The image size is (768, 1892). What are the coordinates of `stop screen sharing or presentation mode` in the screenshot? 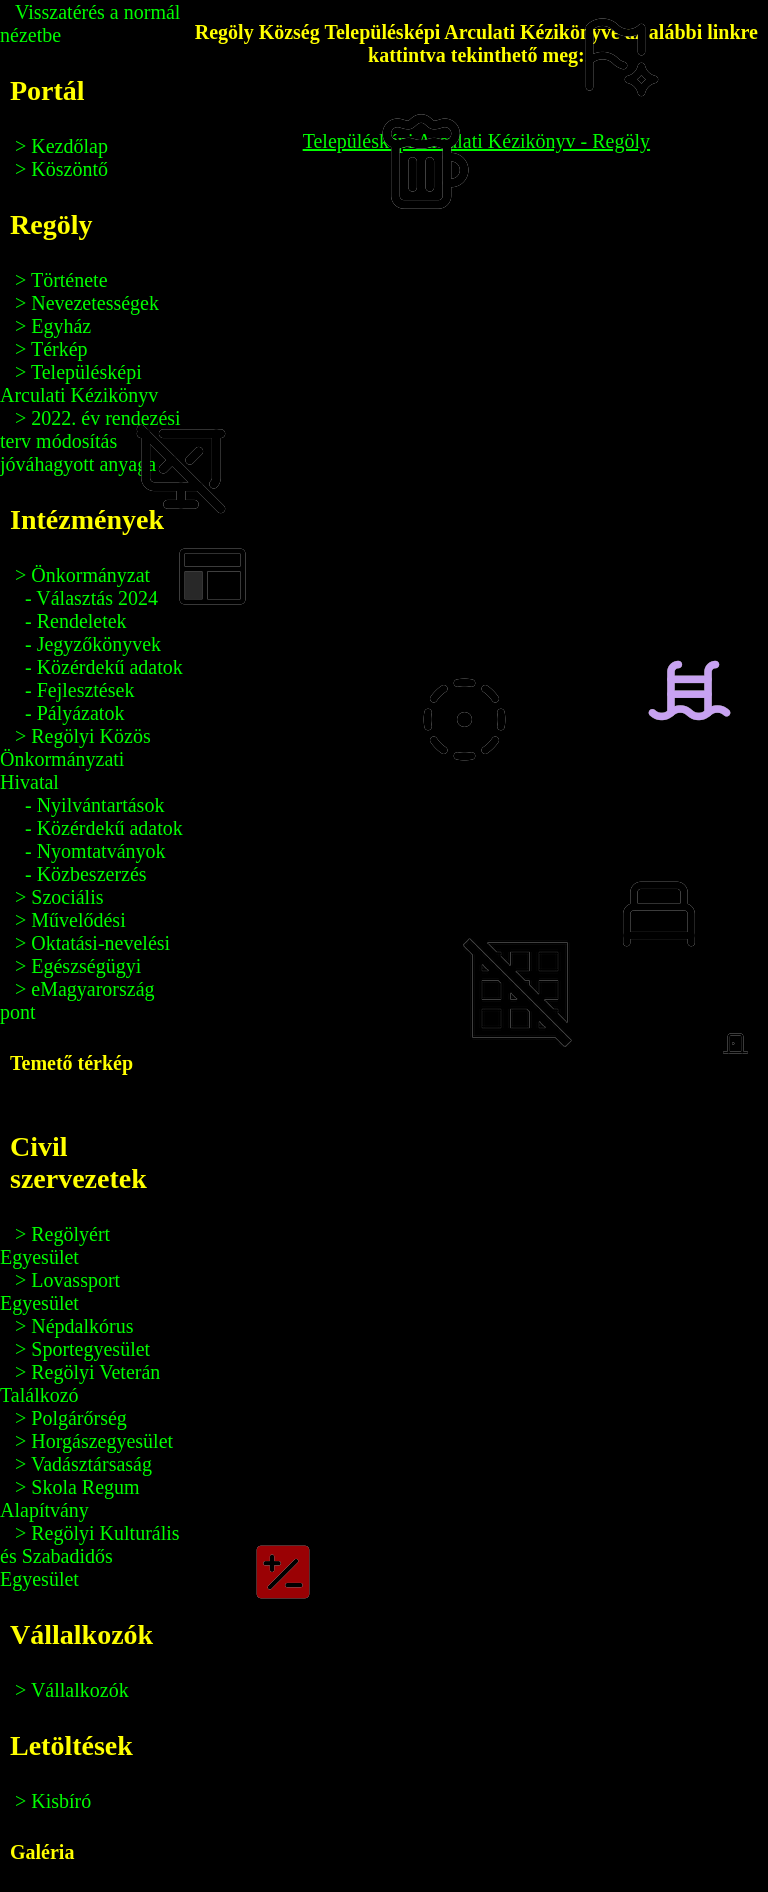 It's located at (181, 469).